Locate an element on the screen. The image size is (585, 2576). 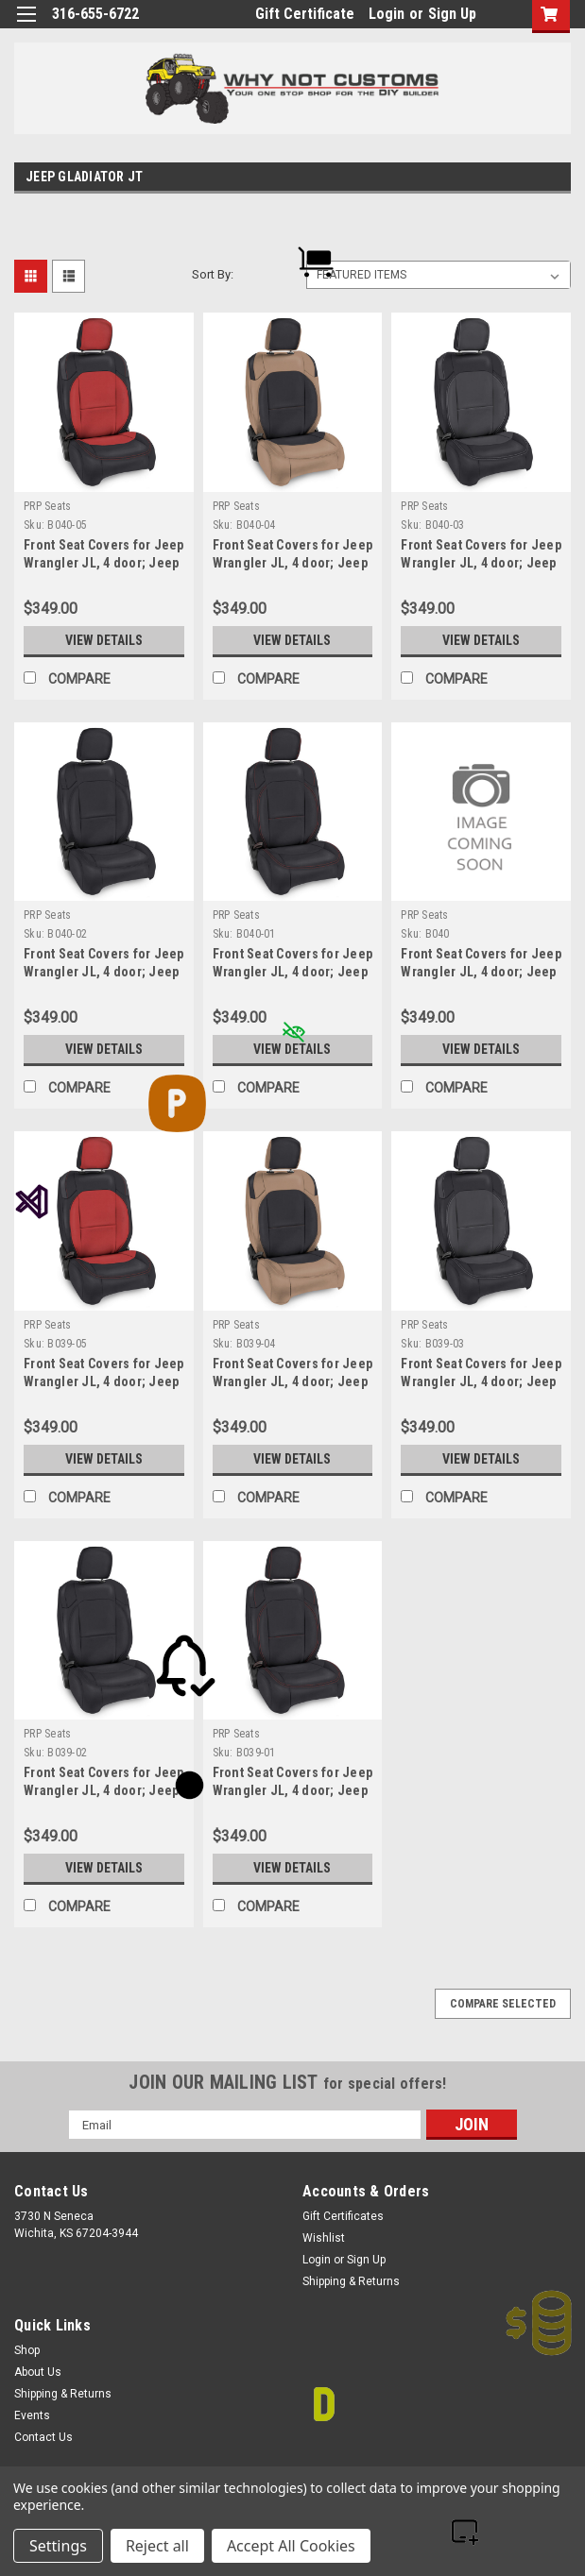
view your shopping cart is located at coordinates (315, 260).